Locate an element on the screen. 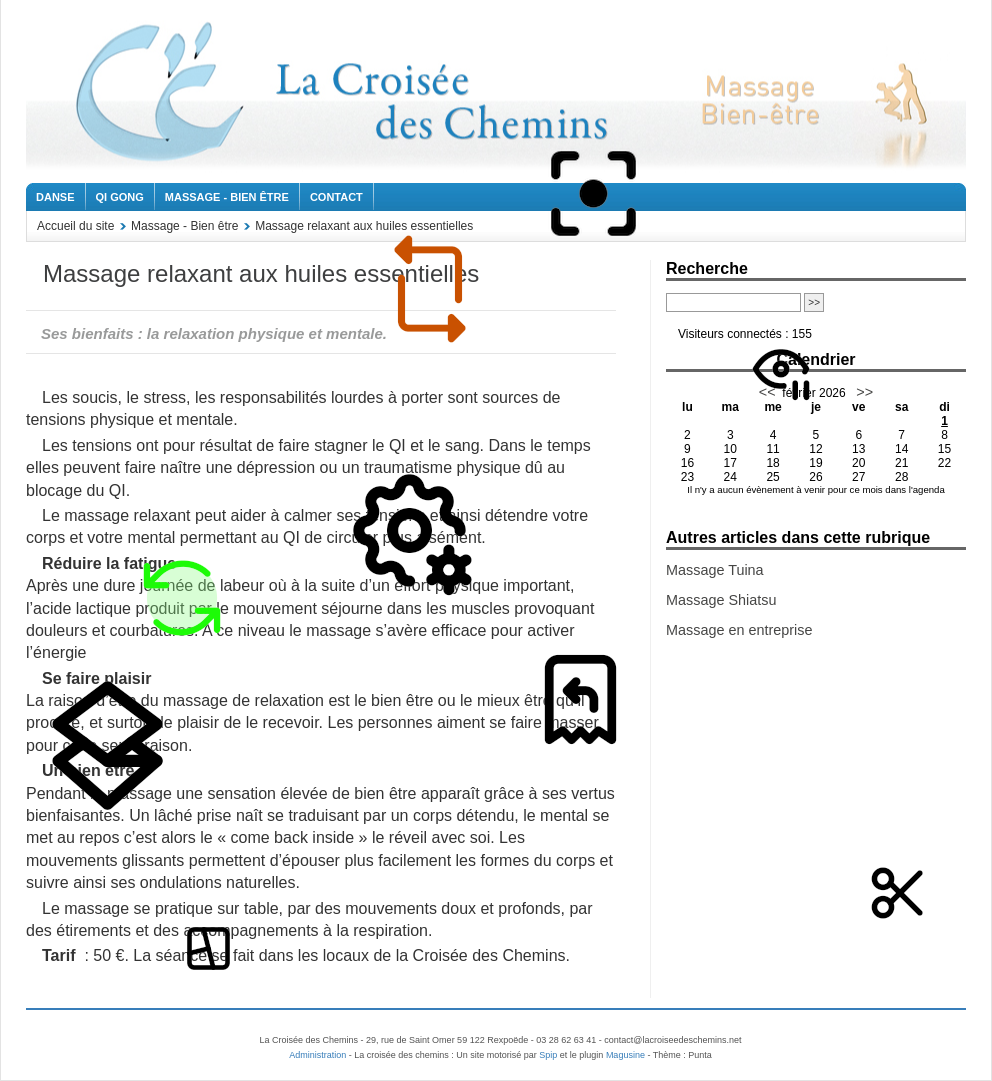 The width and height of the screenshot is (992, 1081). refresh or reload content is located at coordinates (182, 598).